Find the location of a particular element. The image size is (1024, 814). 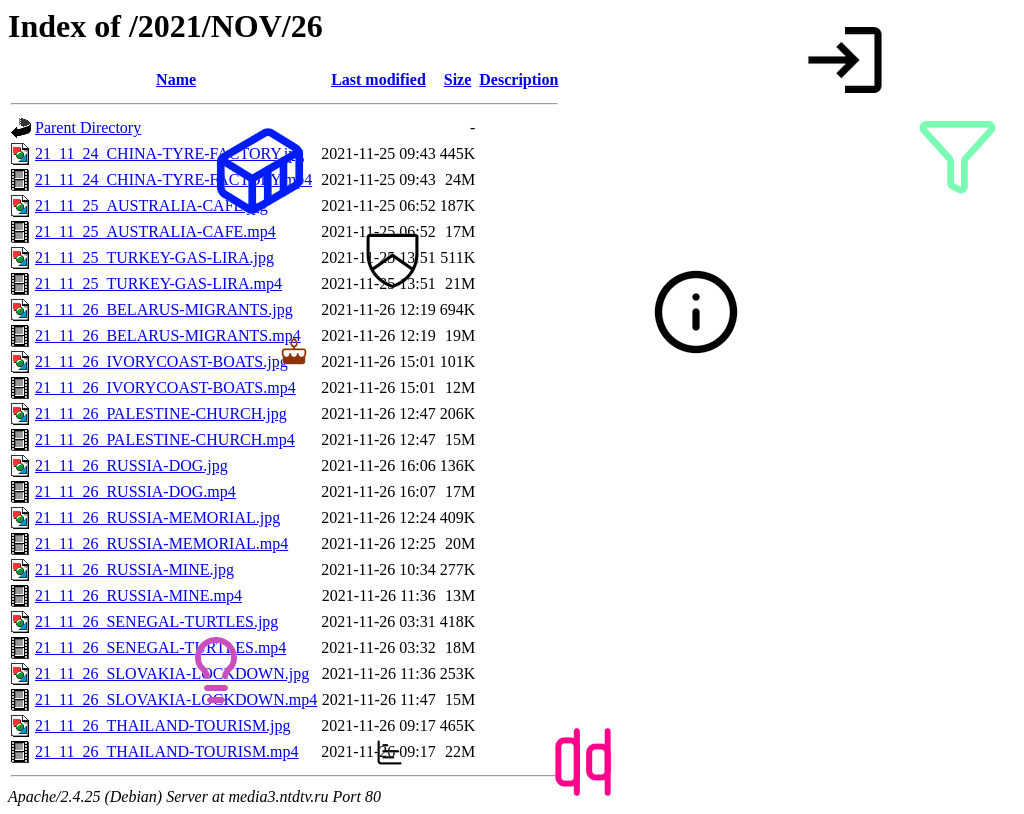

view birthday or celebration reminders is located at coordinates (294, 353).